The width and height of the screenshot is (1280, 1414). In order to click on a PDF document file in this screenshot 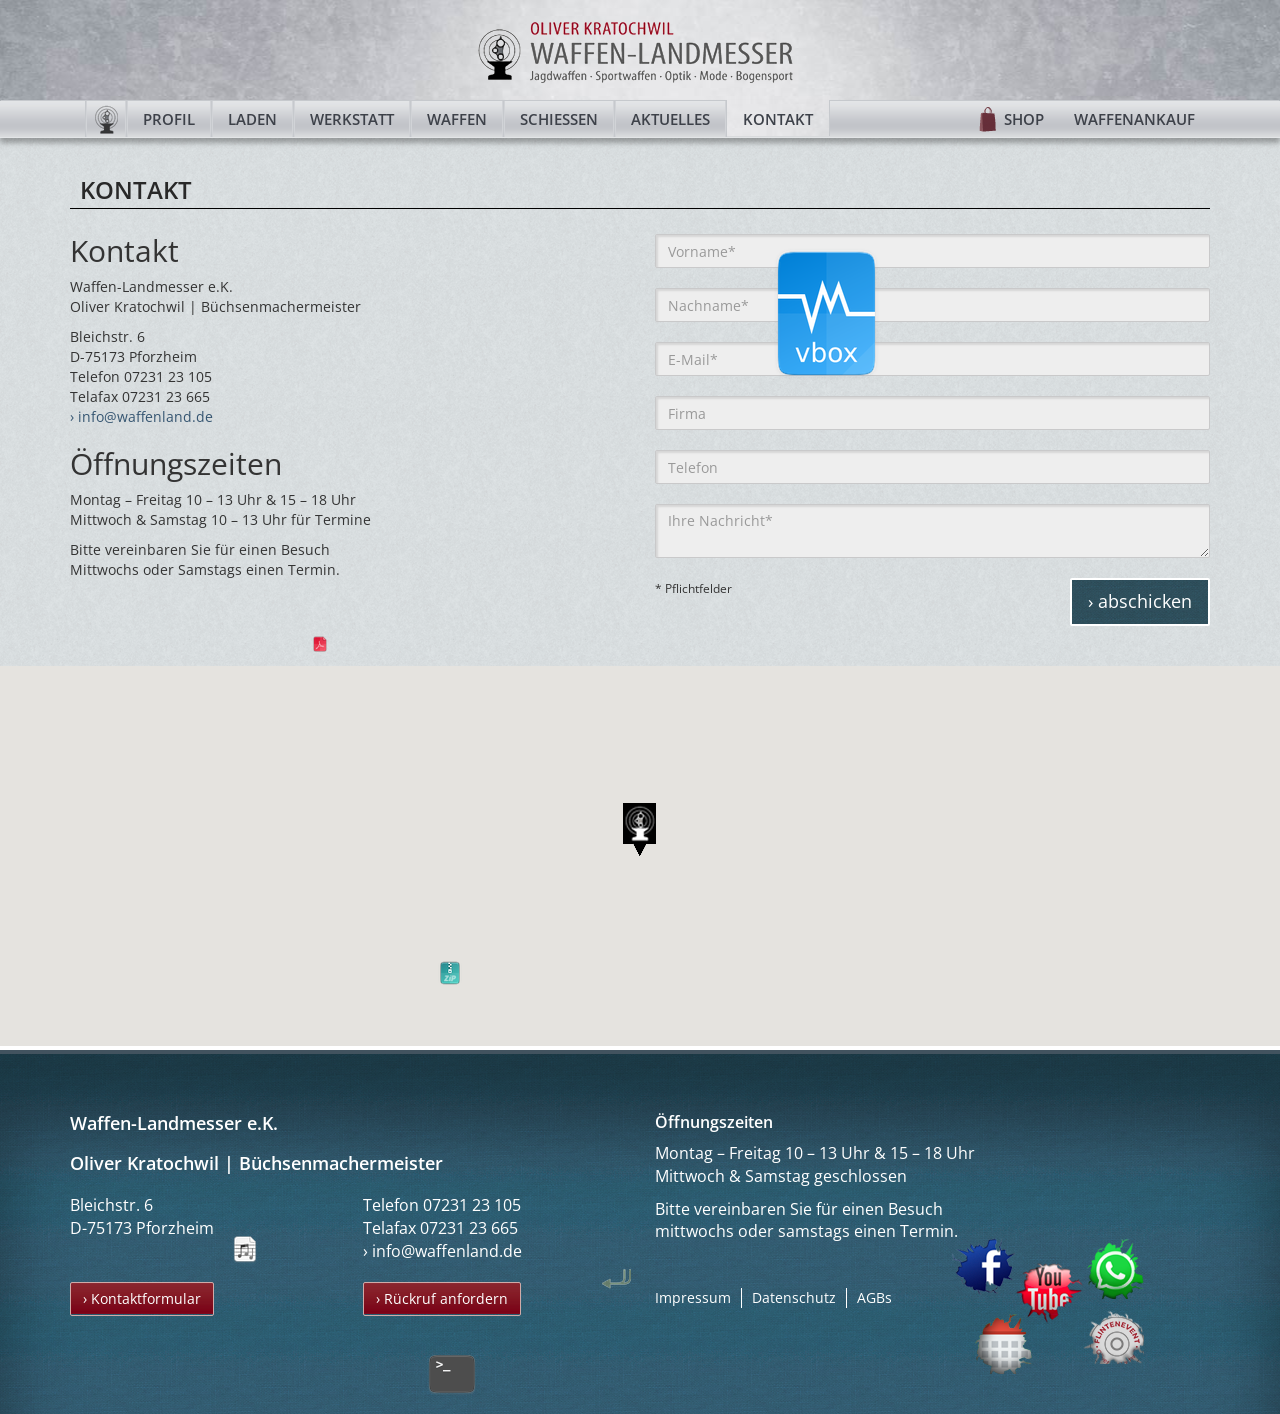, I will do `click(320, 644)`.